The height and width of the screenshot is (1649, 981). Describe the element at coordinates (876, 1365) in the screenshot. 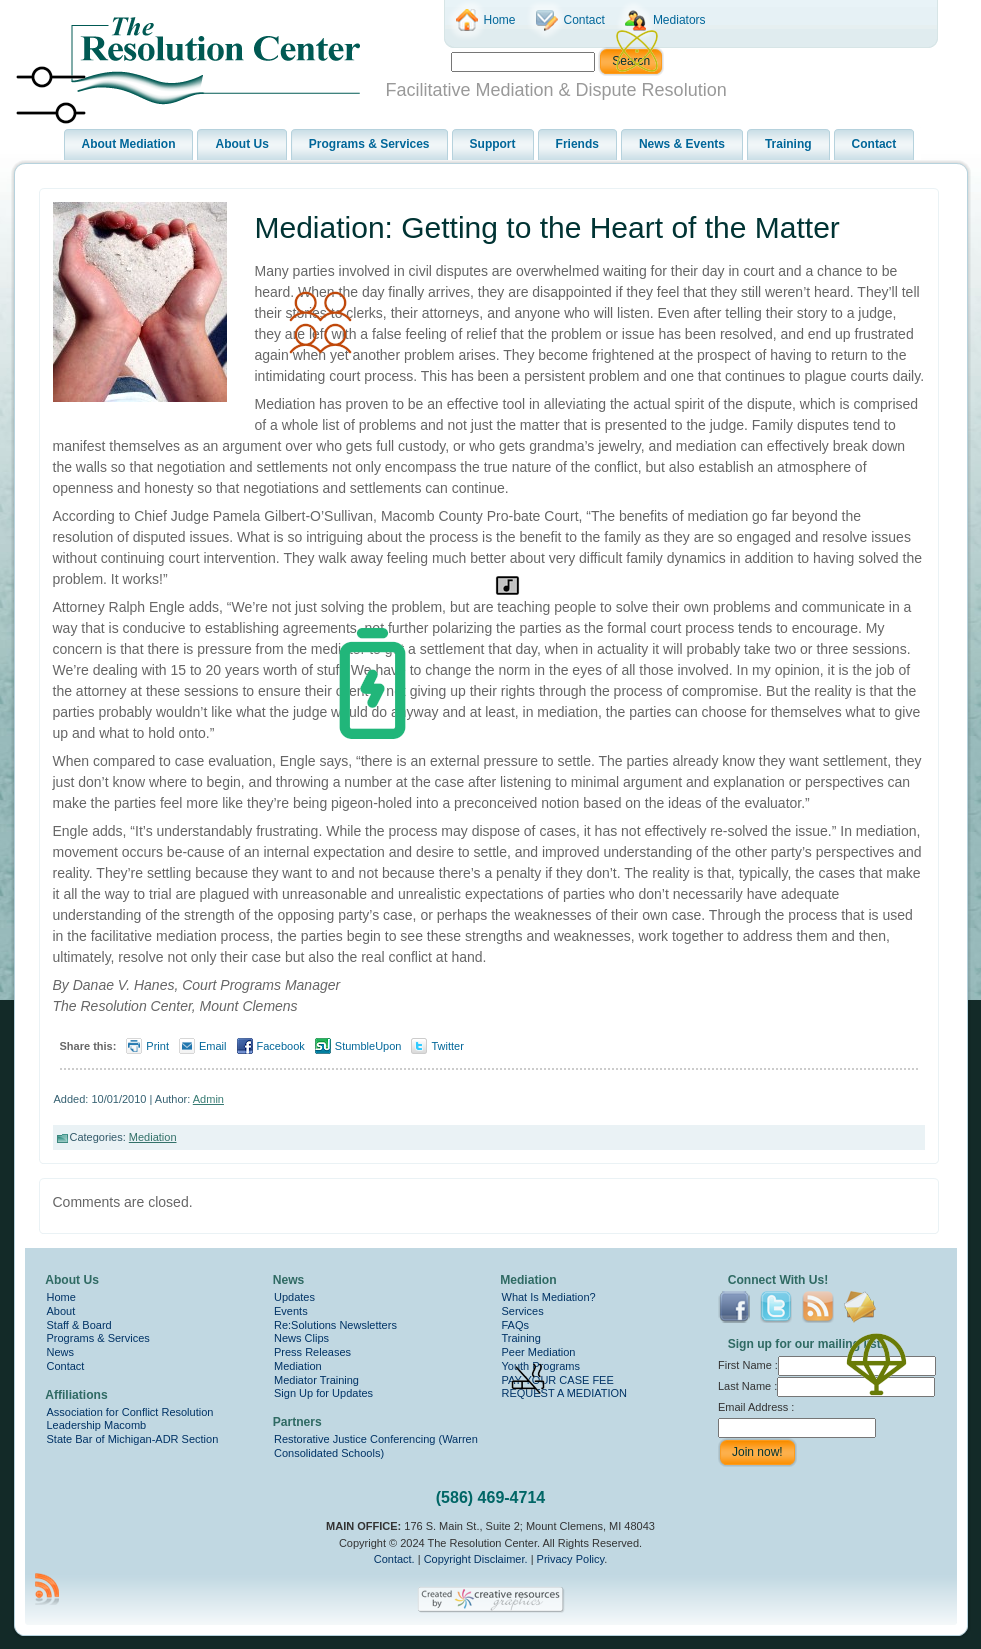

I see `access emergency or backup options` at that location.